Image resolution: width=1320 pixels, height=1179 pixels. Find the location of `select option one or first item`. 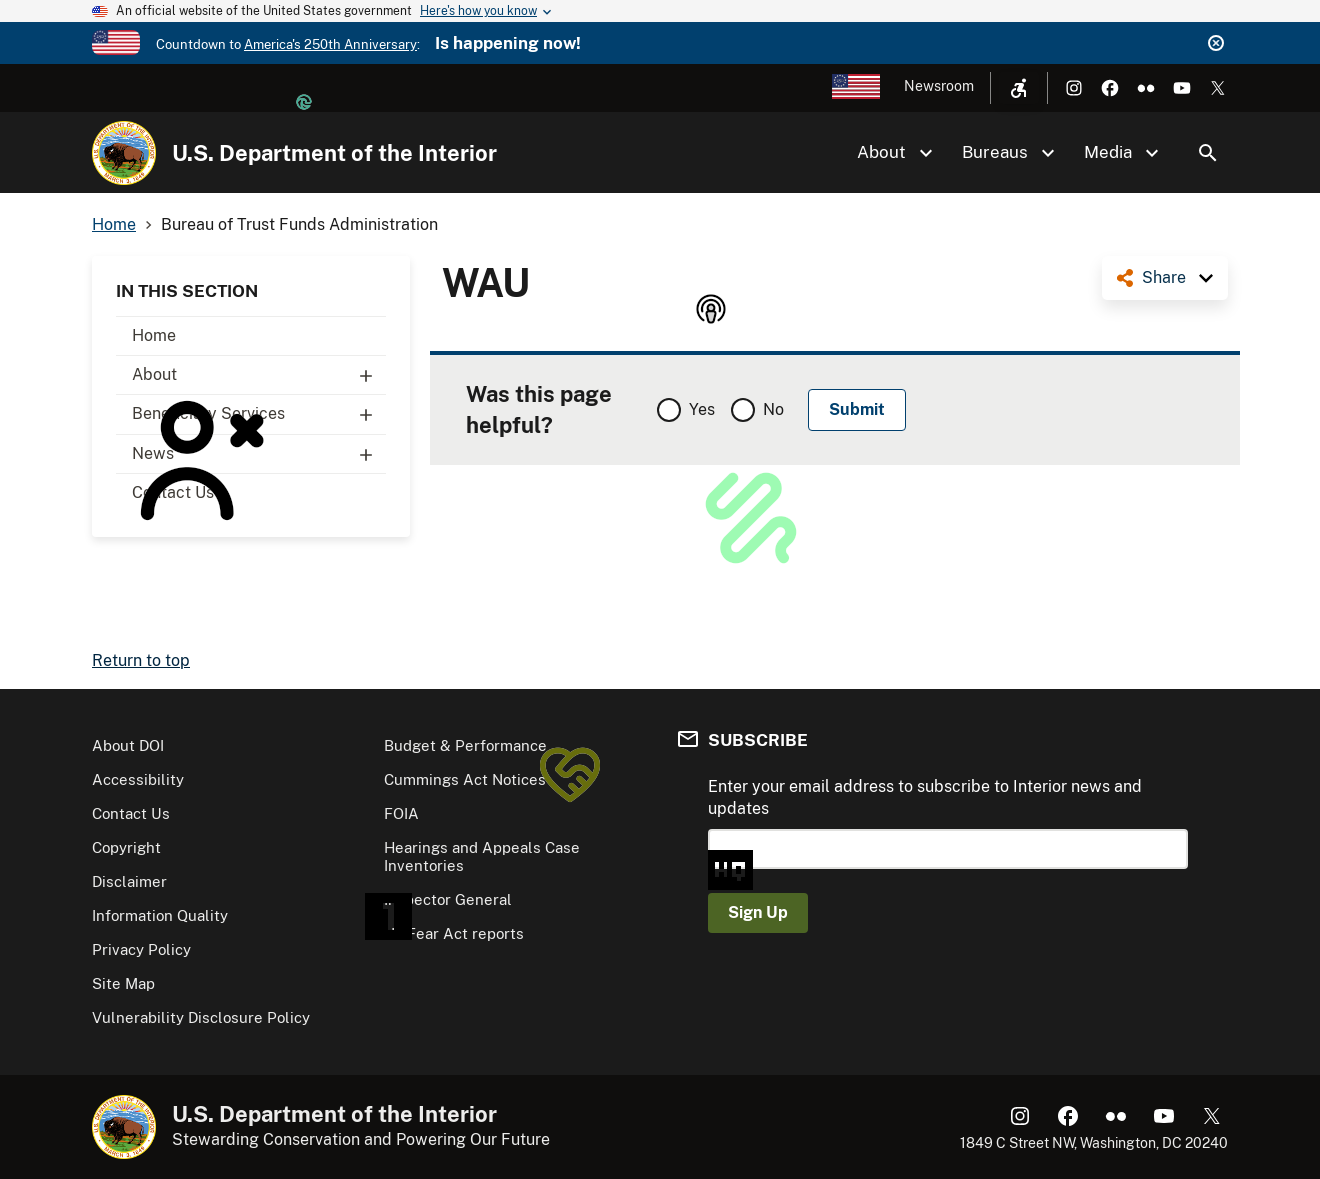

select option one or first item is located at coordinates (388, 916).